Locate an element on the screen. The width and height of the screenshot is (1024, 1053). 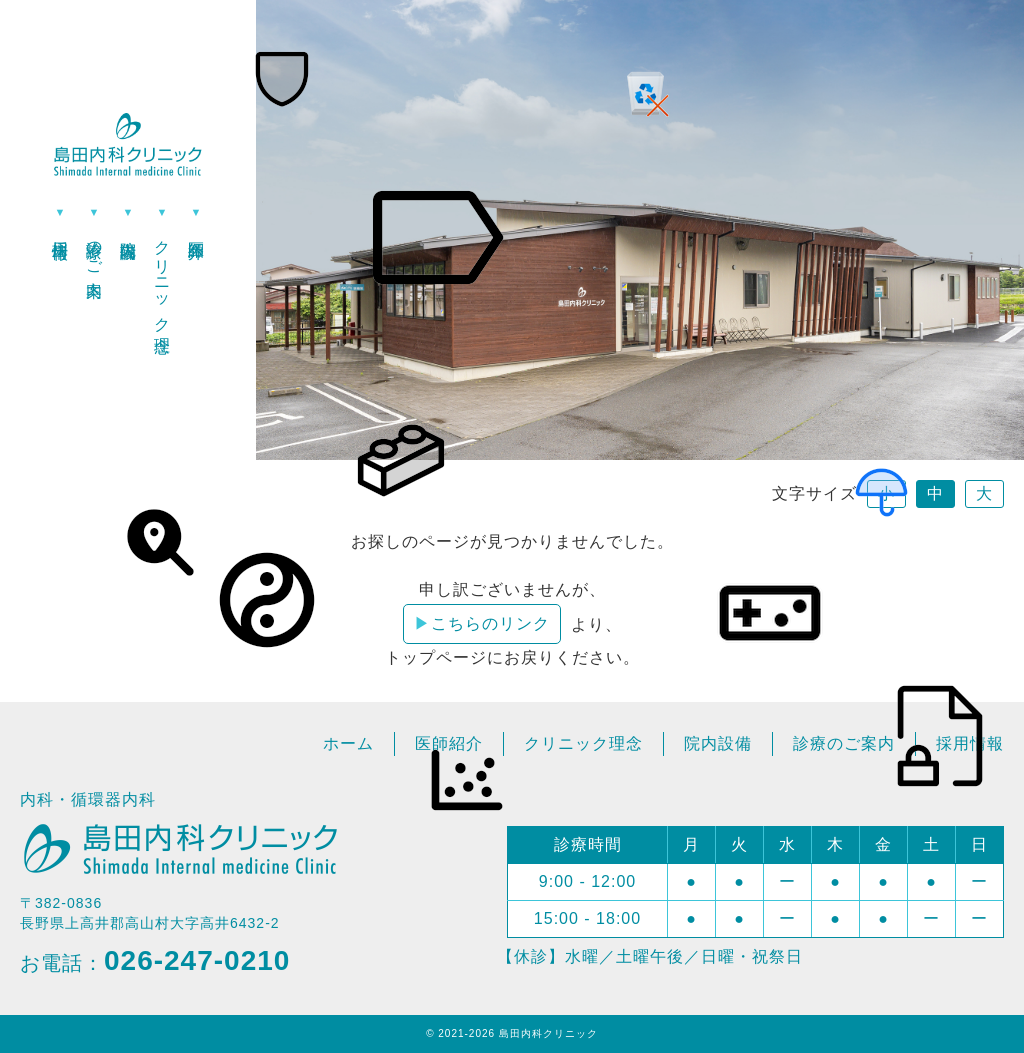
access building or construction tools is located at coordinates (401, 459).